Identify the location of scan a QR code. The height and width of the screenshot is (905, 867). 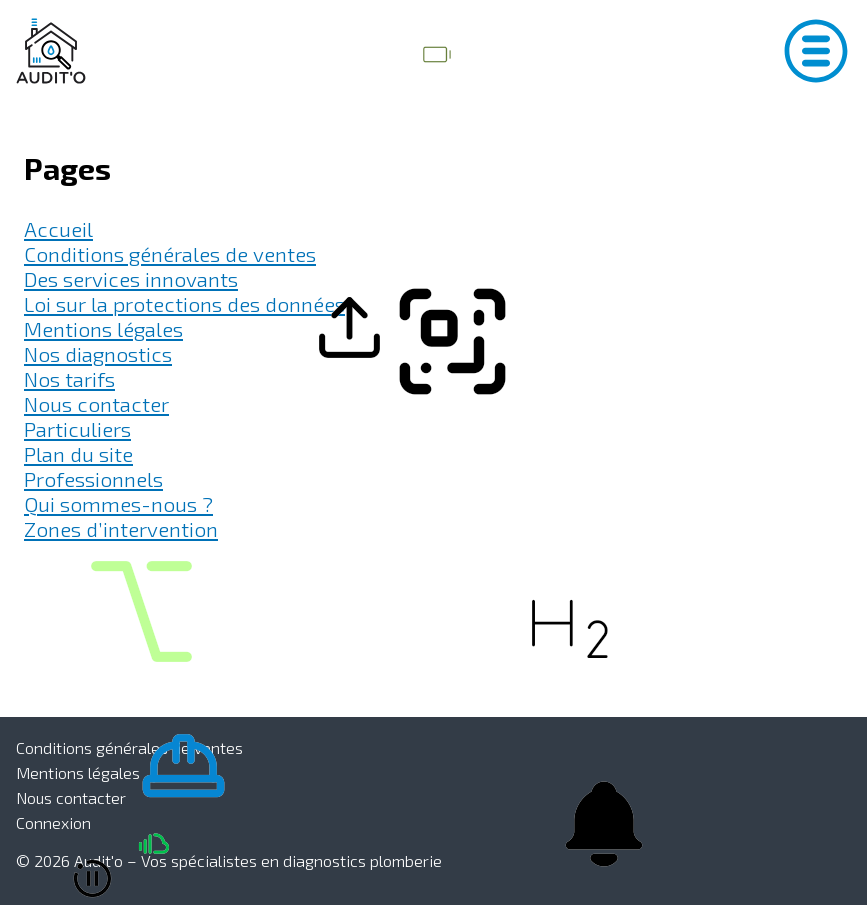
(452, 341).